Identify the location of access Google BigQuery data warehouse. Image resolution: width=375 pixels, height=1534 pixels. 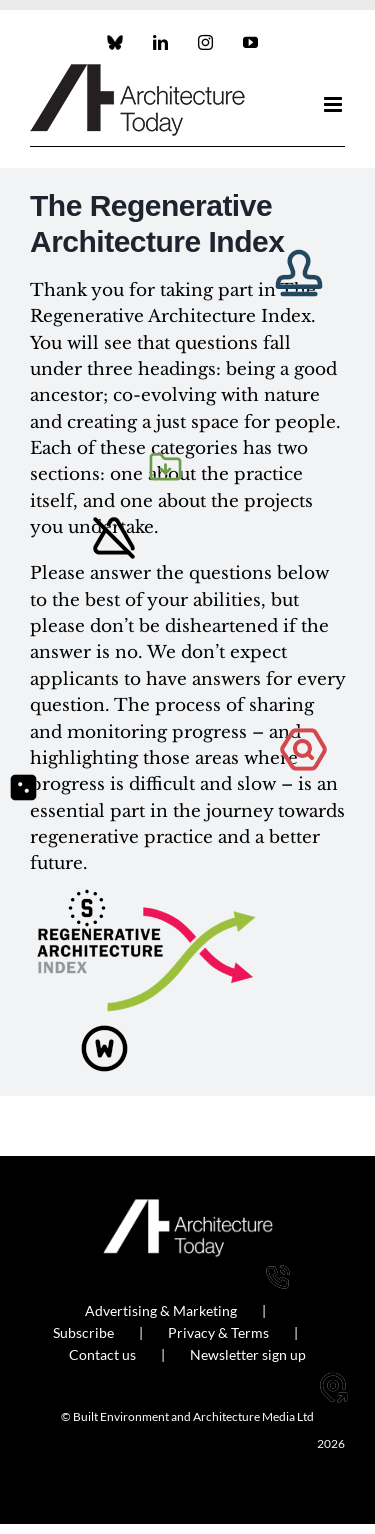
(303, 749).